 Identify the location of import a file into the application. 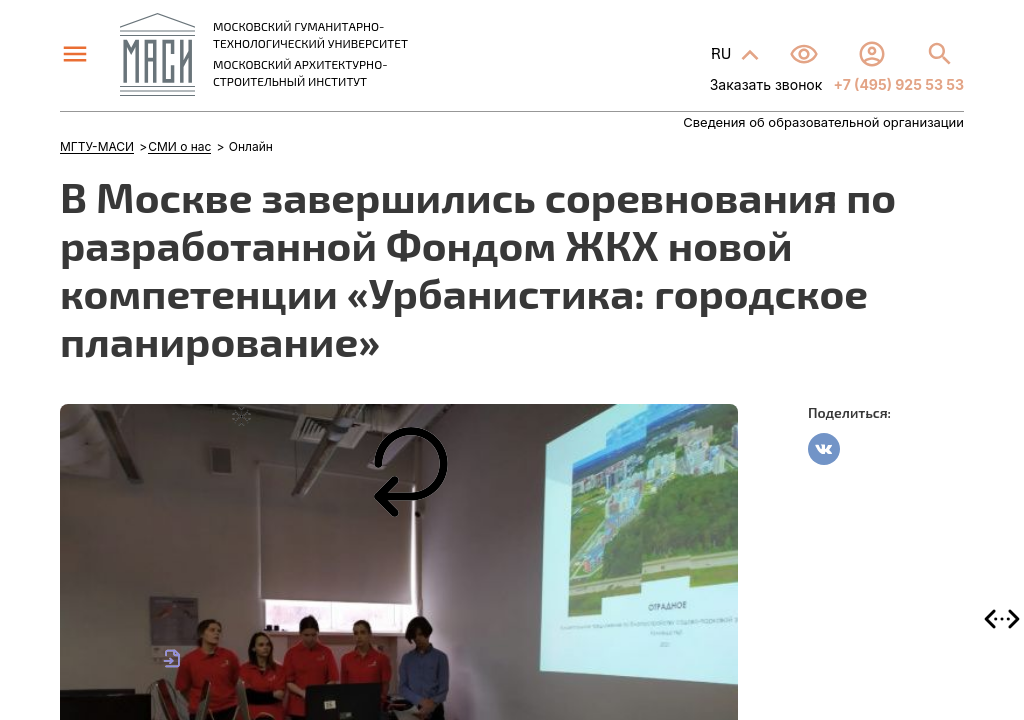
(172, 658).